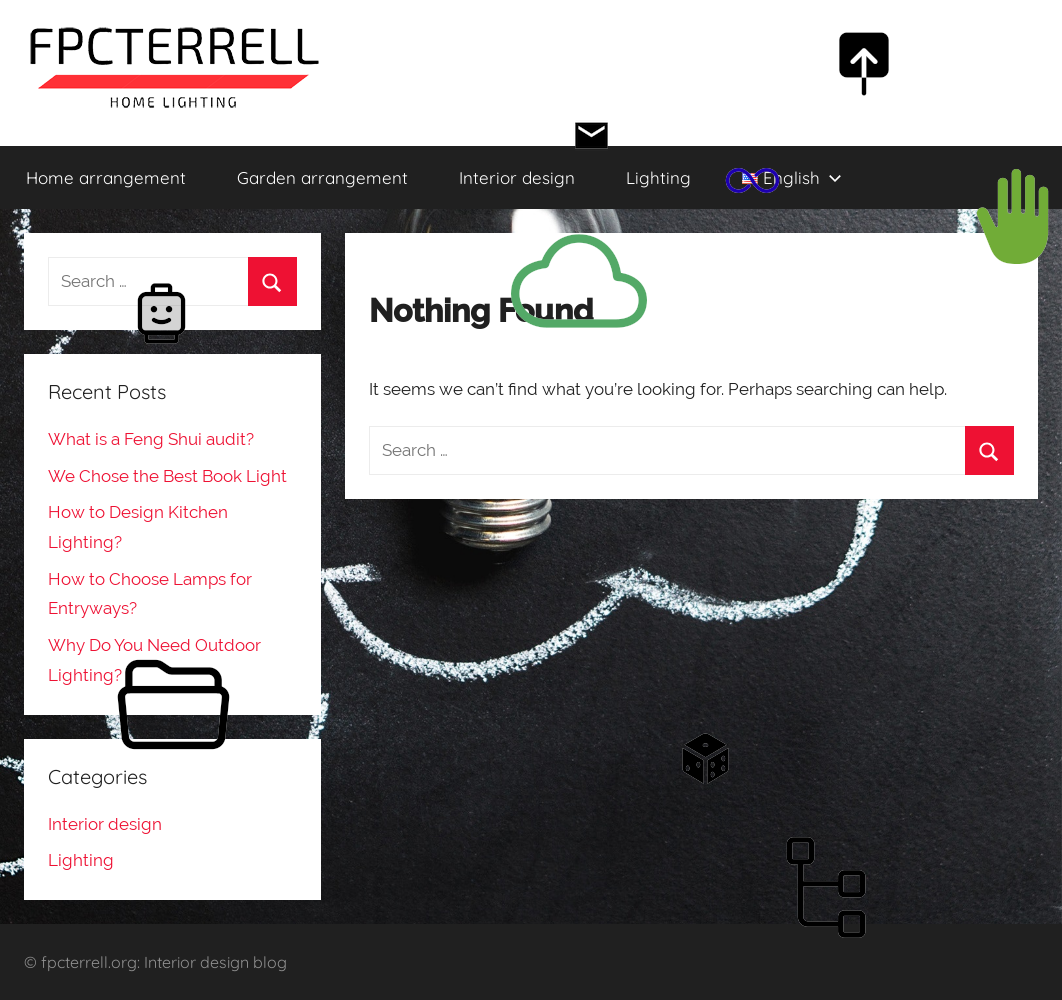  What do you see at coordinates (1012, 216) in the screenshot?
I see `stop or halt an action` at bounding box center [1012, 216].